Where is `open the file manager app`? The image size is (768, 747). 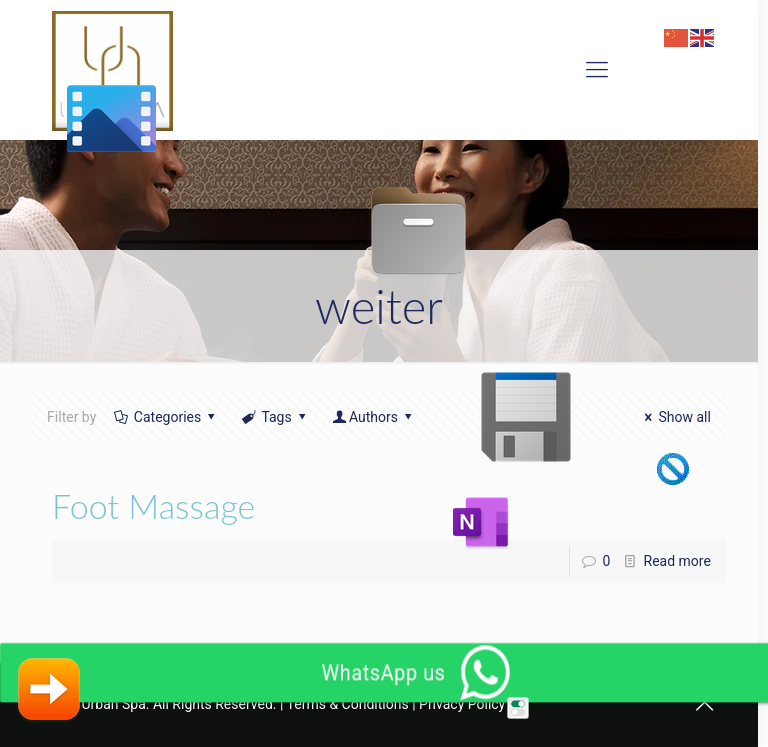 open the file manager app is located at coordinates (418, 230).